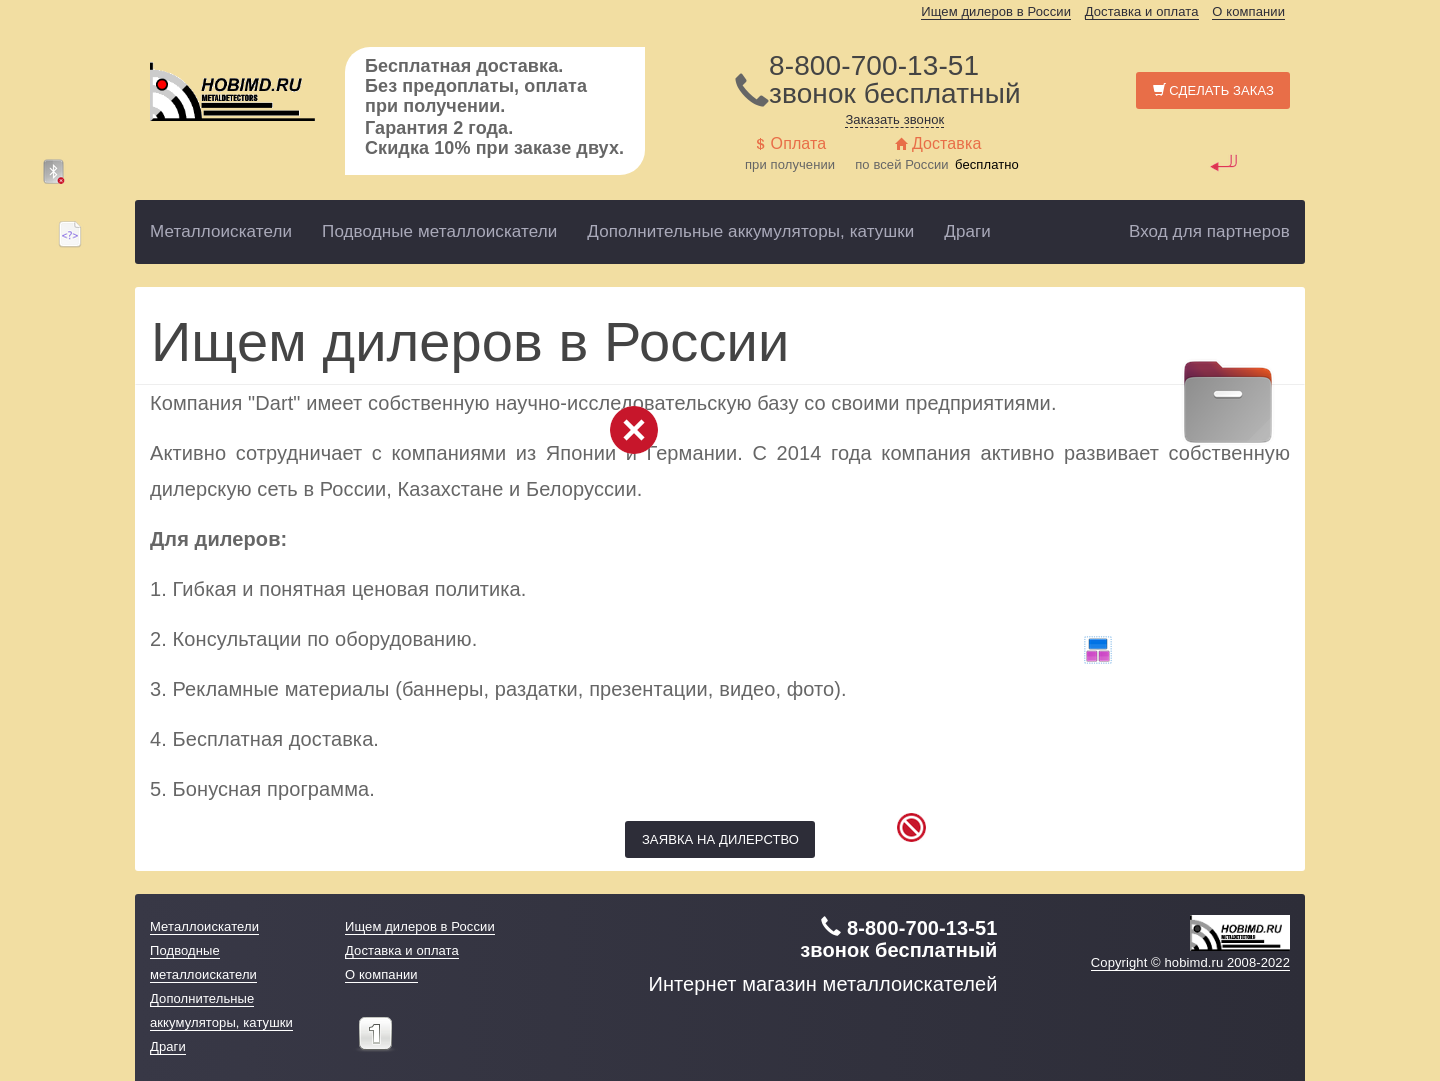 This screenshot has height=1081, width=1440. I want to click on open a php source code file, so click(70, 234).